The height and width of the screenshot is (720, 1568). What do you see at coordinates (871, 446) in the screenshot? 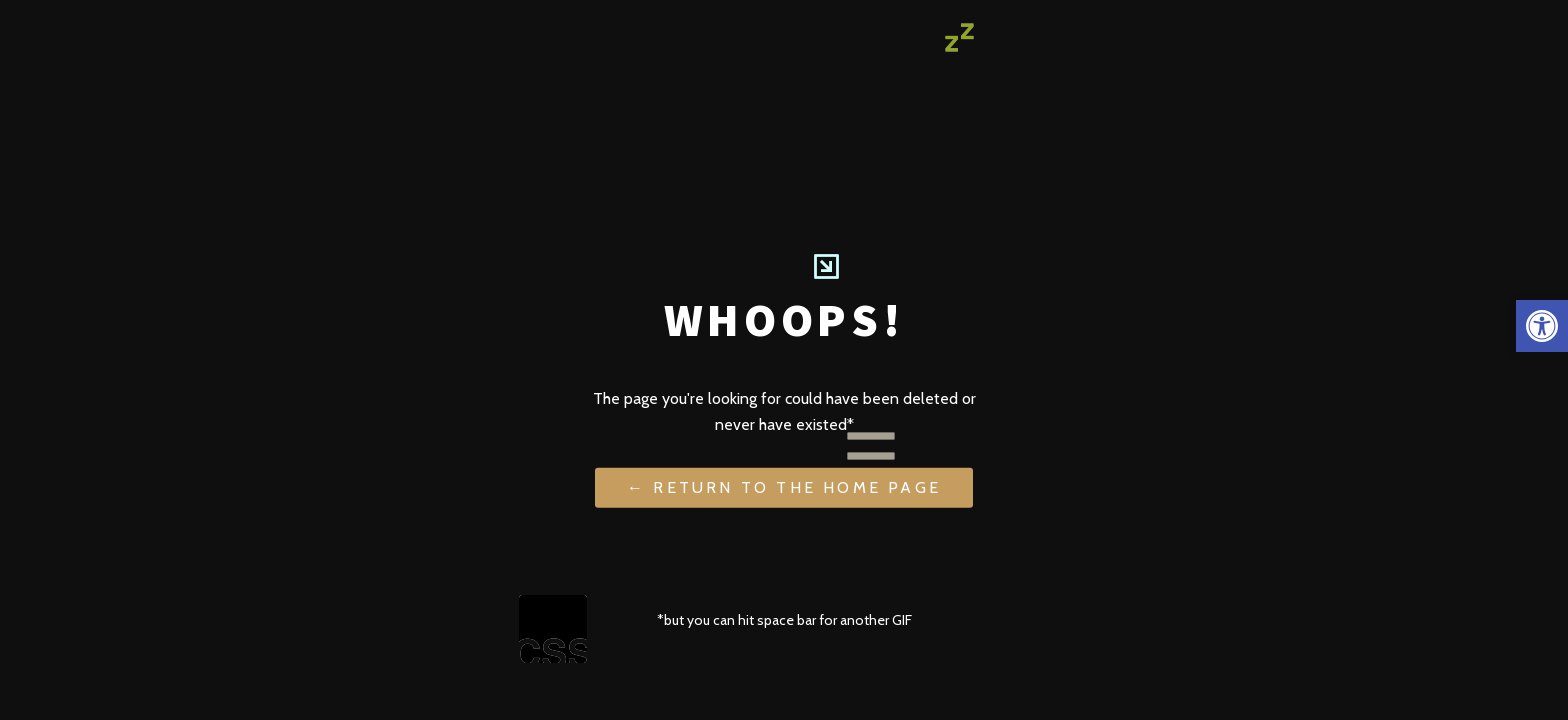
I see `indicates equal or balanced values` at bounding box center [871, 446].